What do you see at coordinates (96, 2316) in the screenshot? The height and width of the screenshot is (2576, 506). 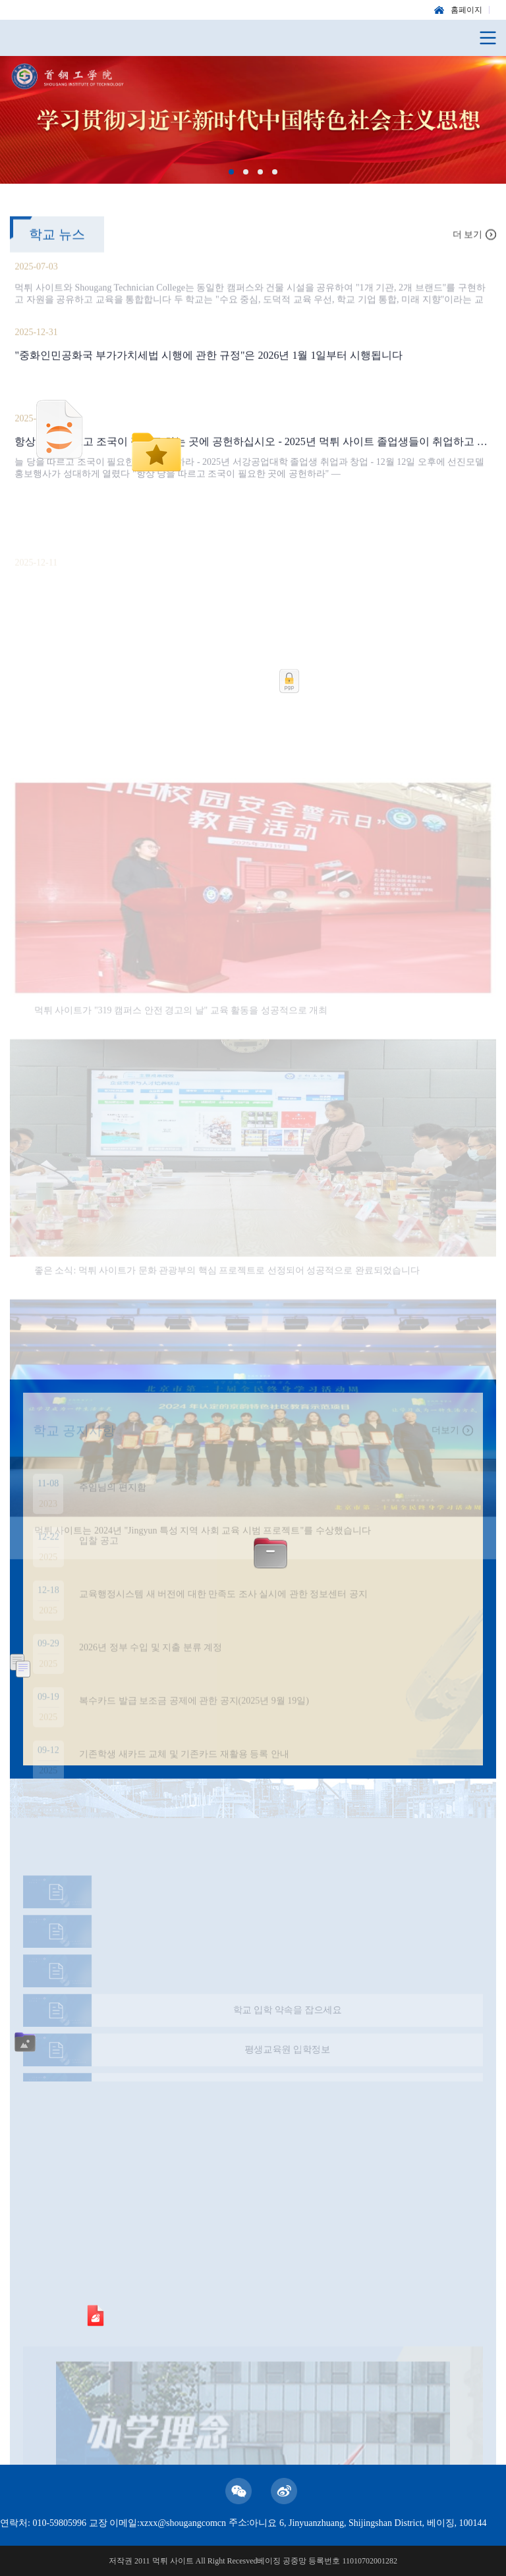 I see `a ruby programming language file` at bounding box center [96, 2316].